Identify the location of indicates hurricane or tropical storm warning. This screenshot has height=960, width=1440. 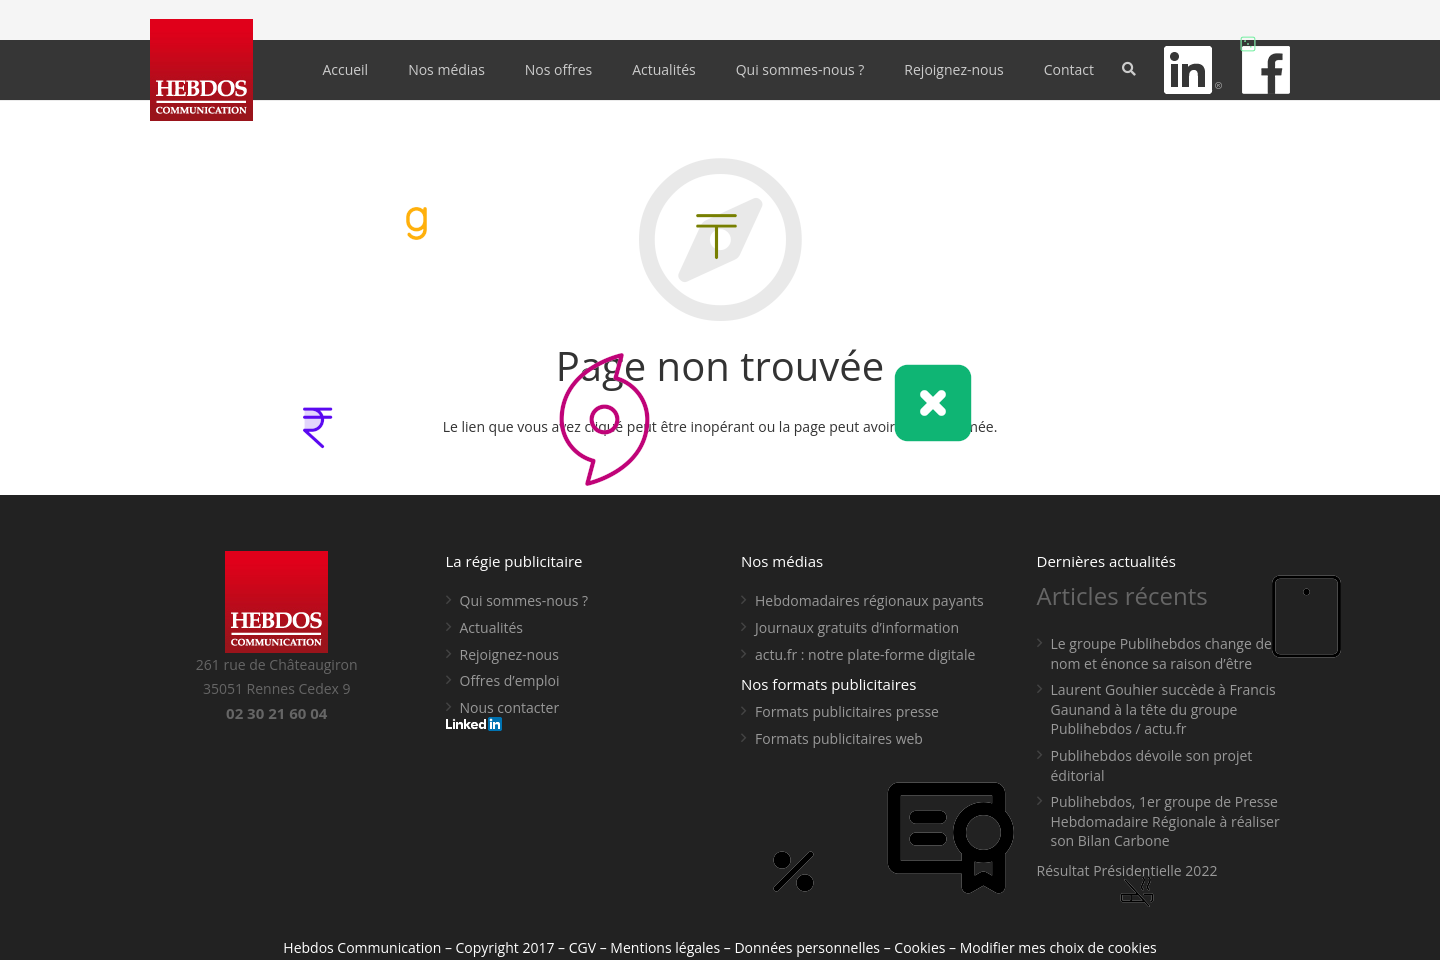
(604, 419).